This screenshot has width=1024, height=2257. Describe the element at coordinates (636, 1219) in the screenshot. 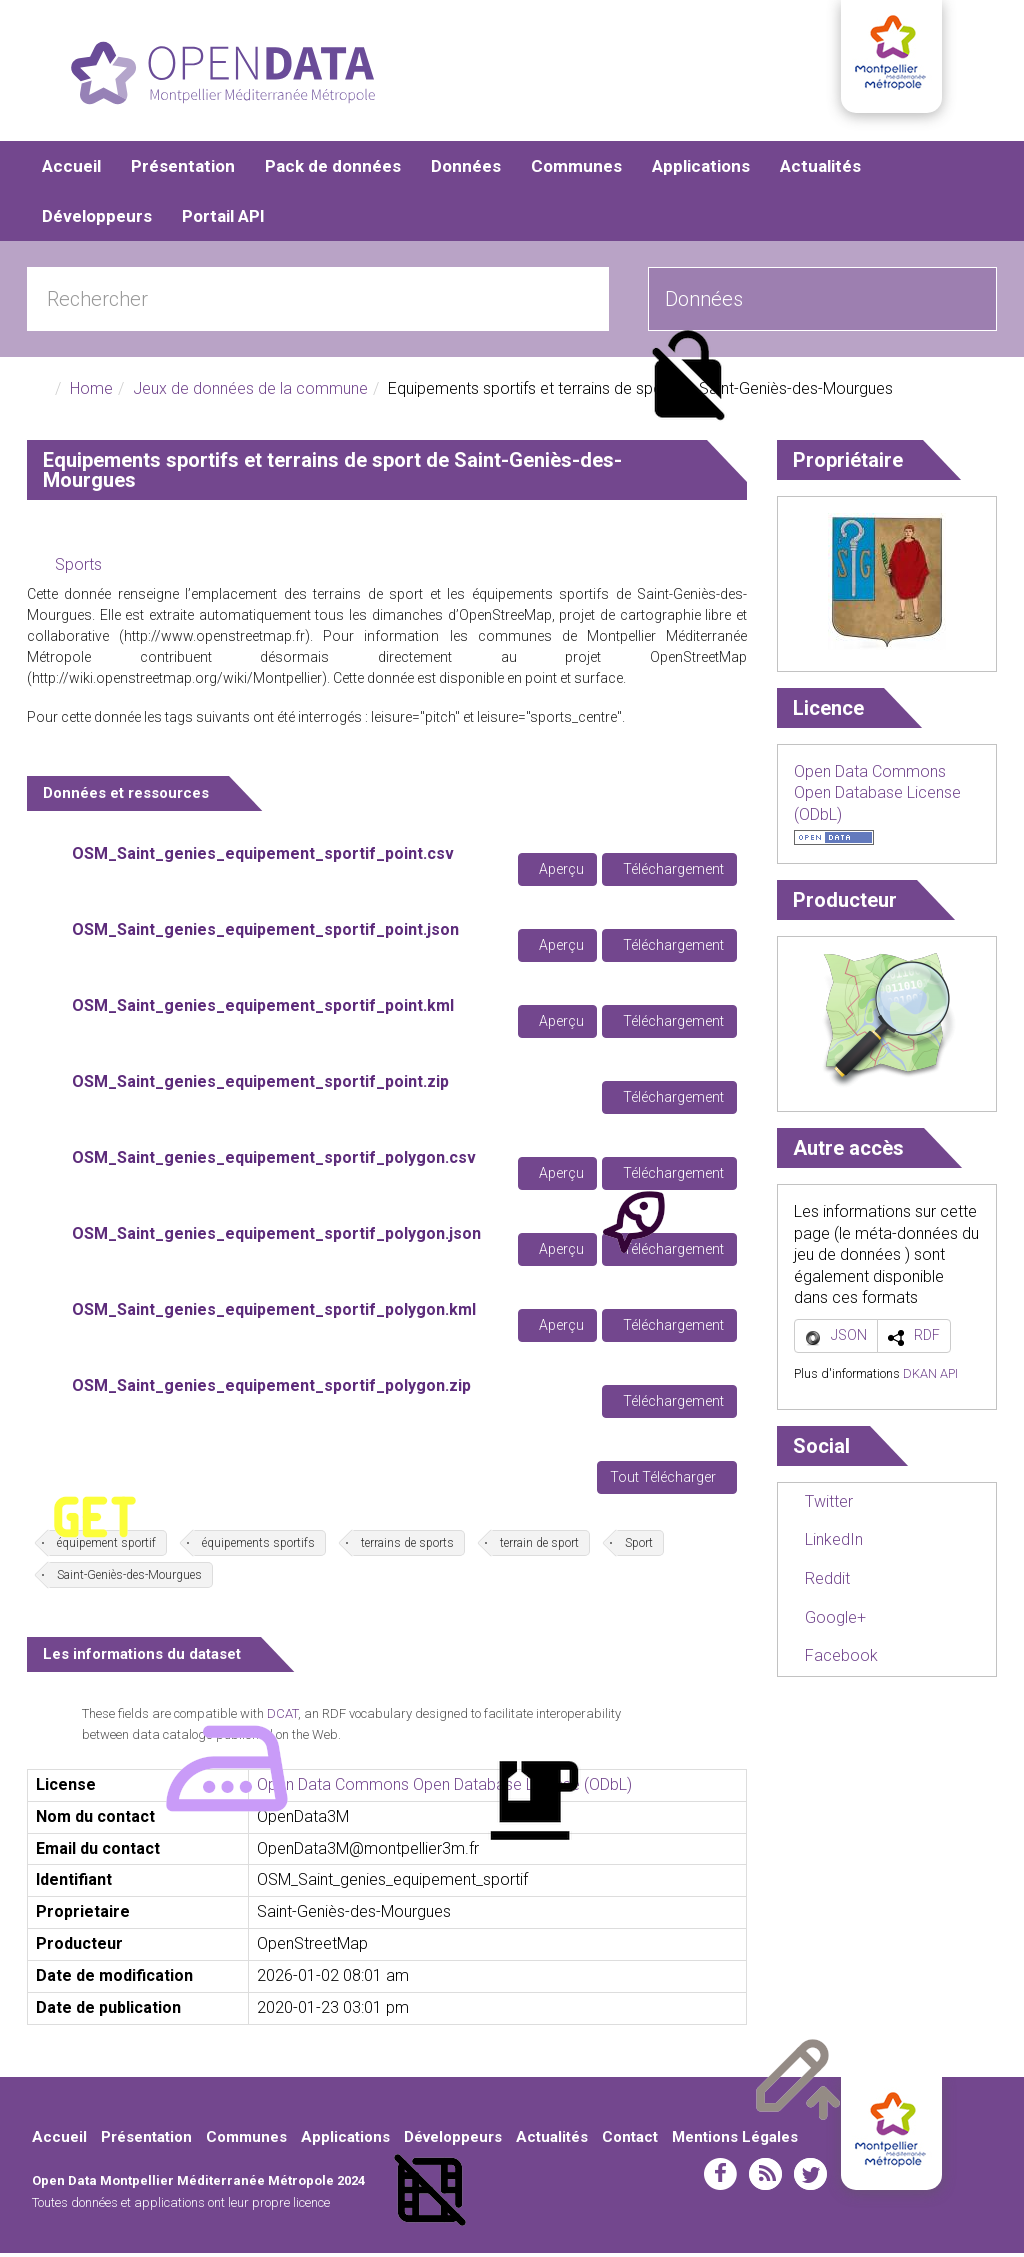

I see `browse seafood or fish-related content` at that location.